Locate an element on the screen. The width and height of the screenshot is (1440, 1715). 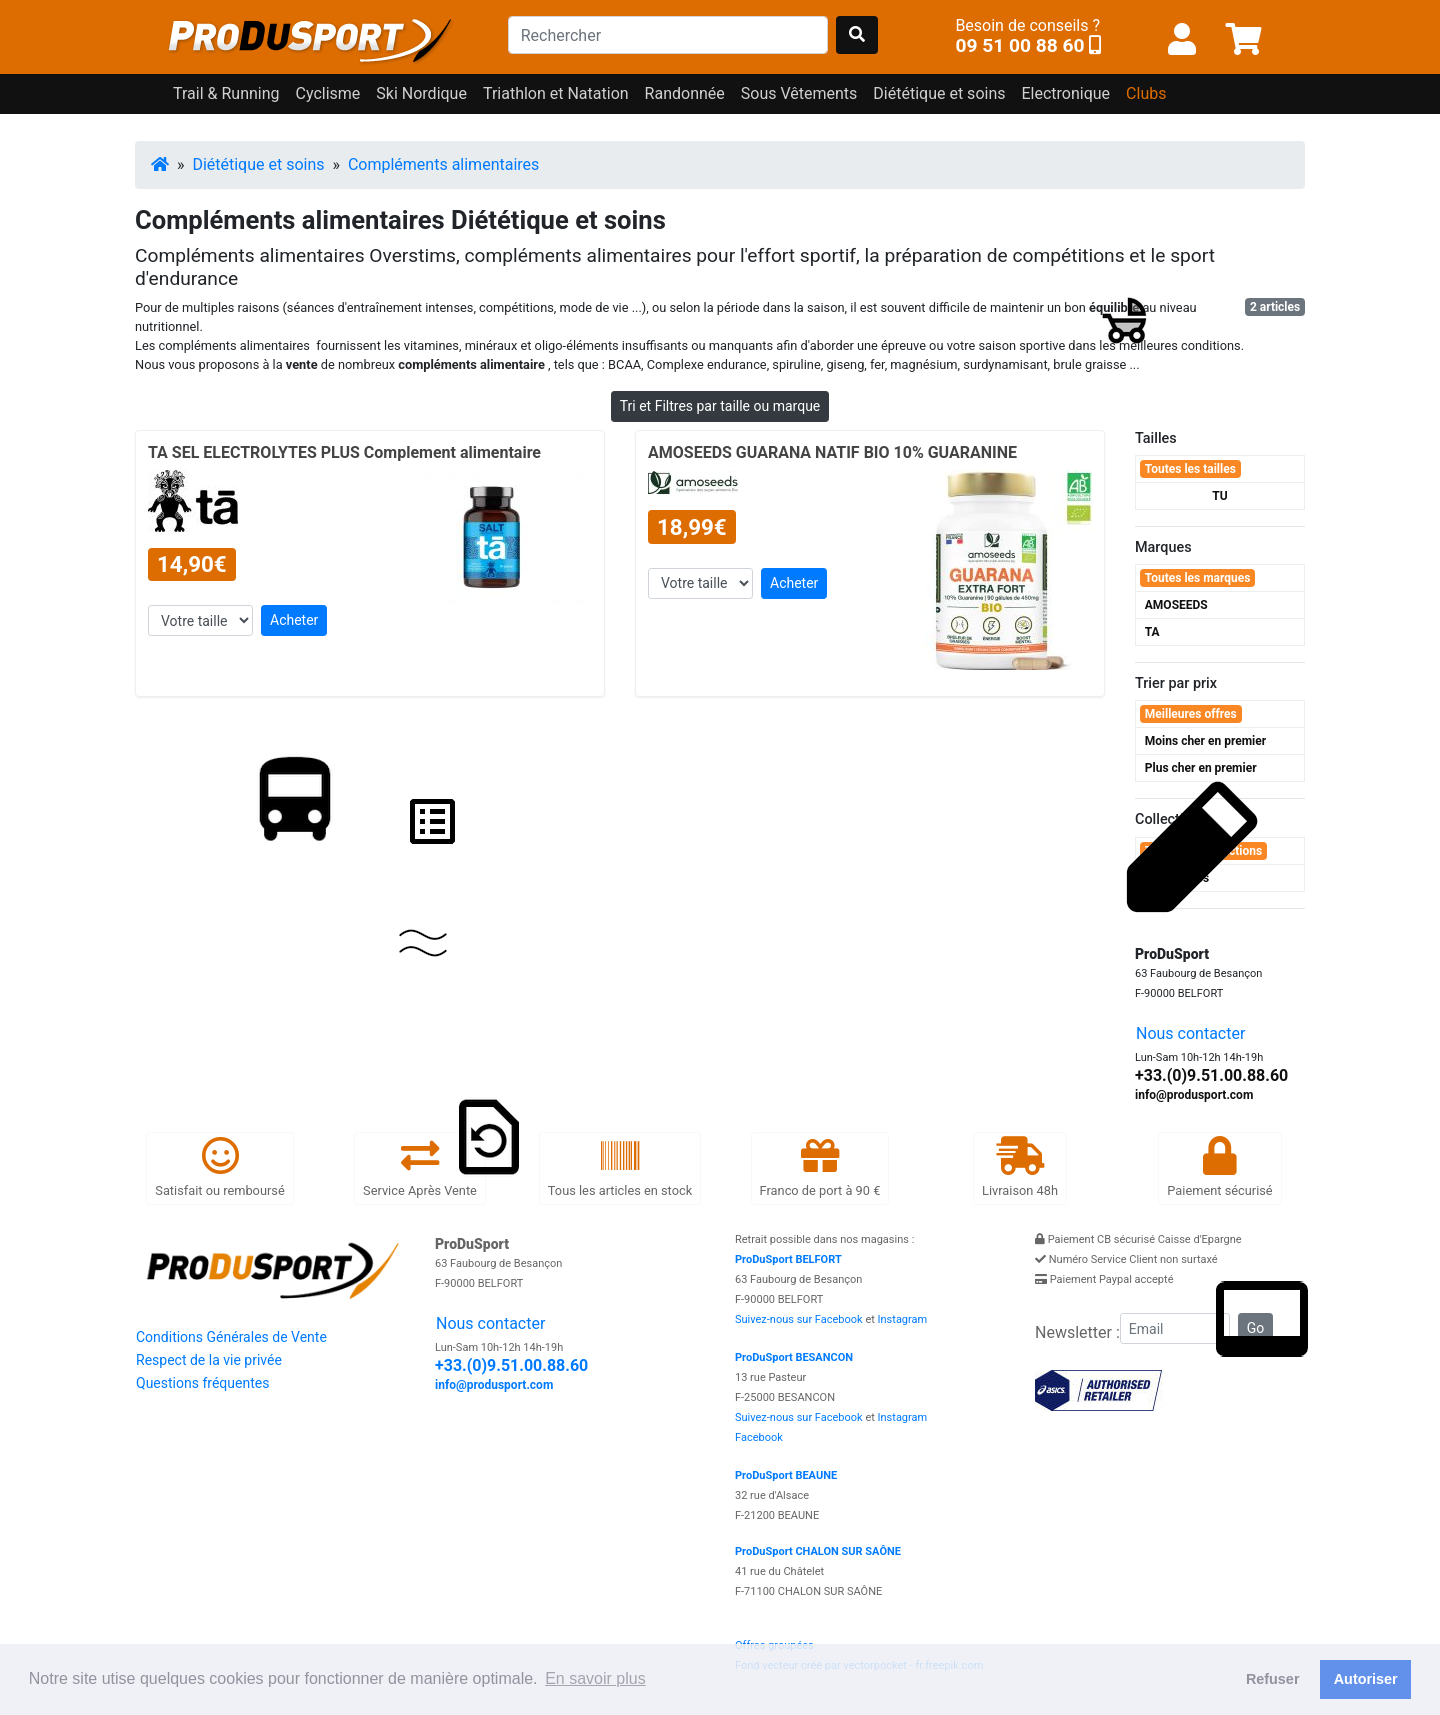
restore a previous version of a document is located at coordinates (489, 1137).